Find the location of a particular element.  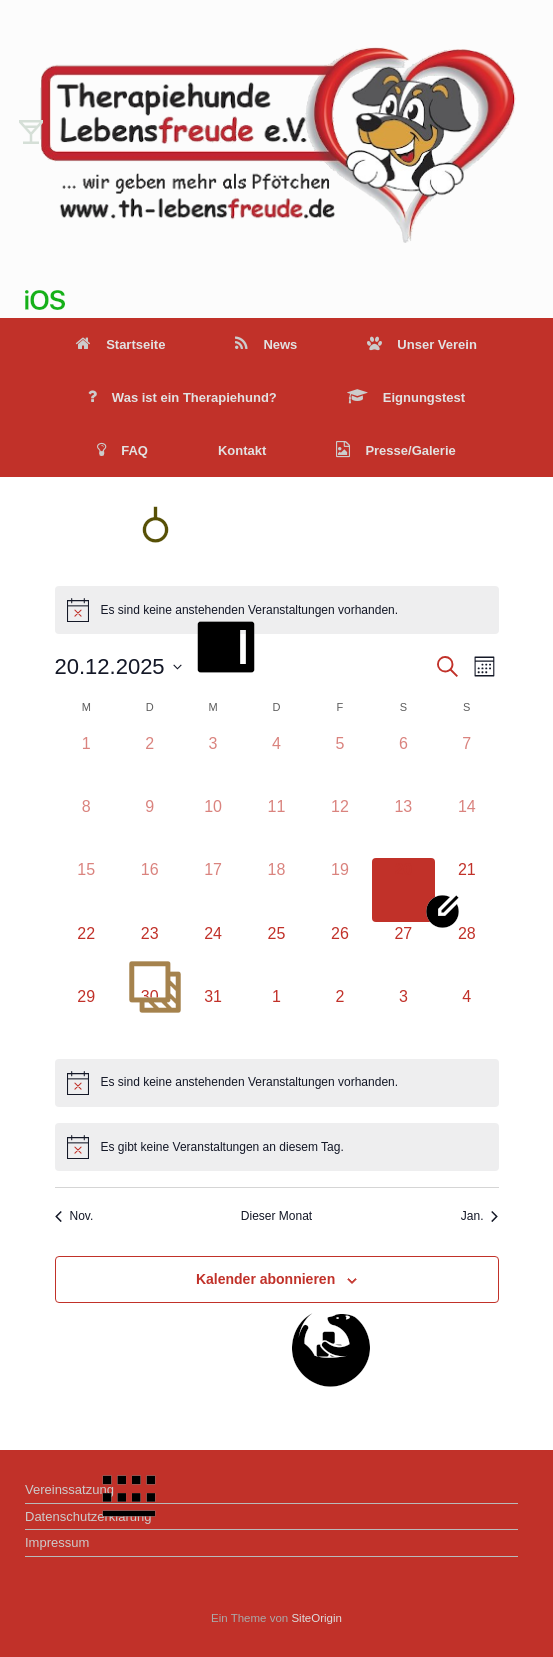

select genderless or non-binary gender option is located at coordinates (155, 525).